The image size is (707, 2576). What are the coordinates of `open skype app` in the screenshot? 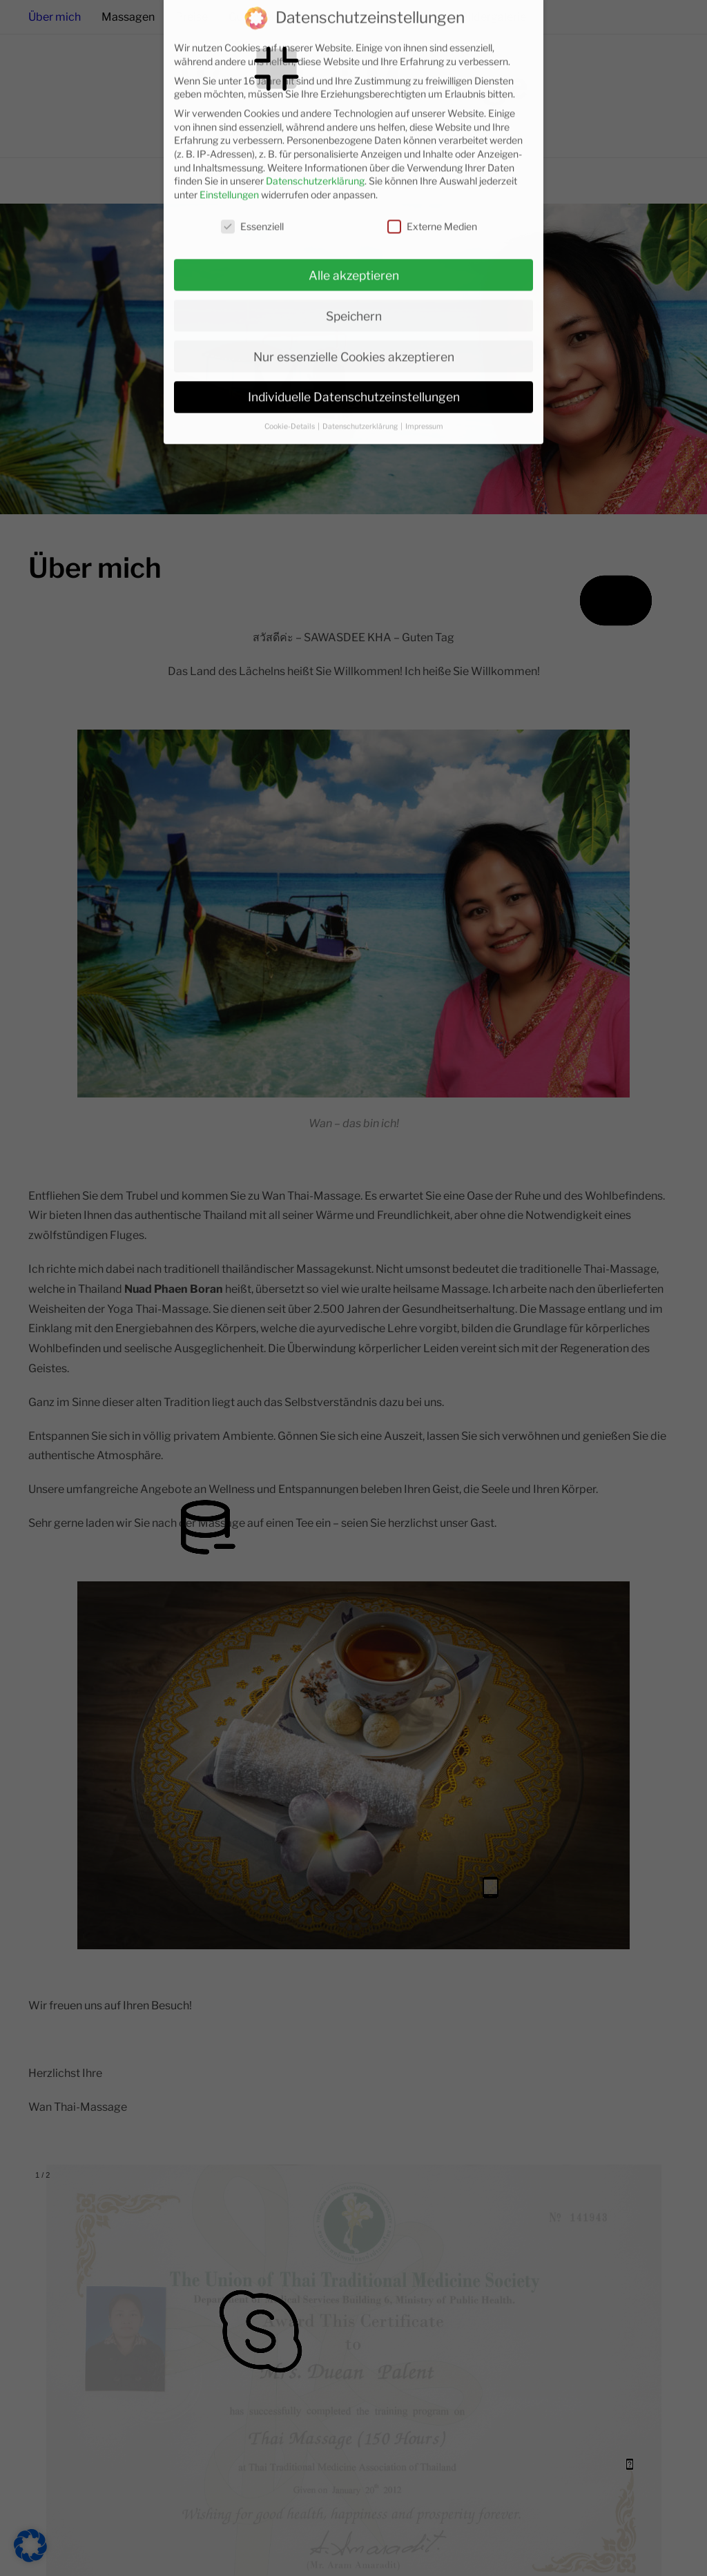 It's located at (260, 2331).